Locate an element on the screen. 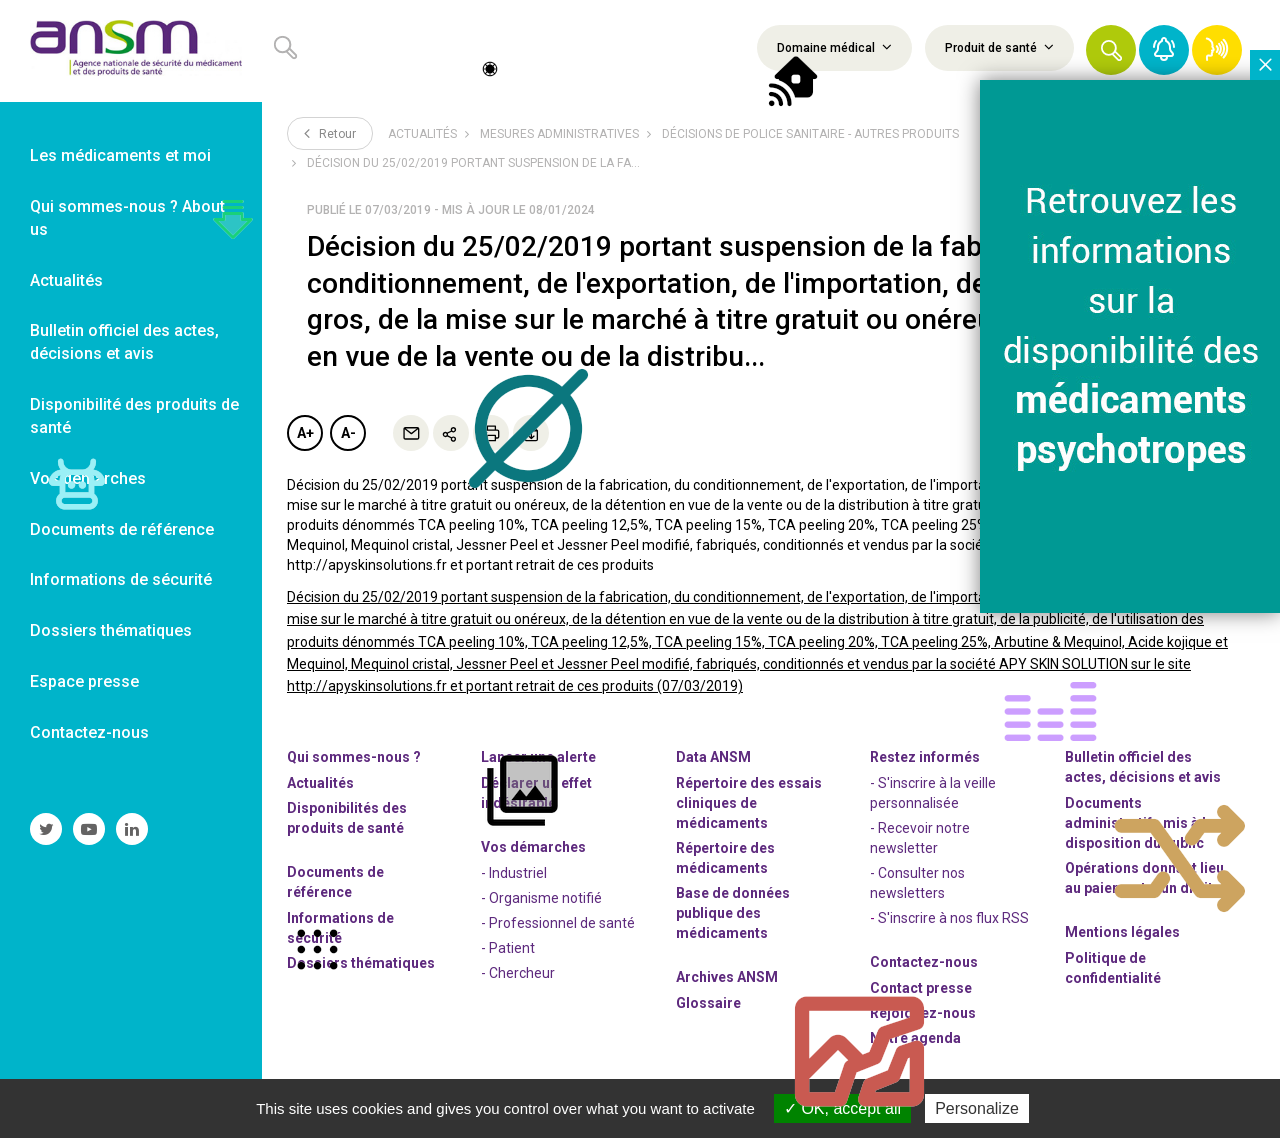 The height and width of the screenshot is (1138, 1280). access smart home controls is located at coordinates (794, 80).